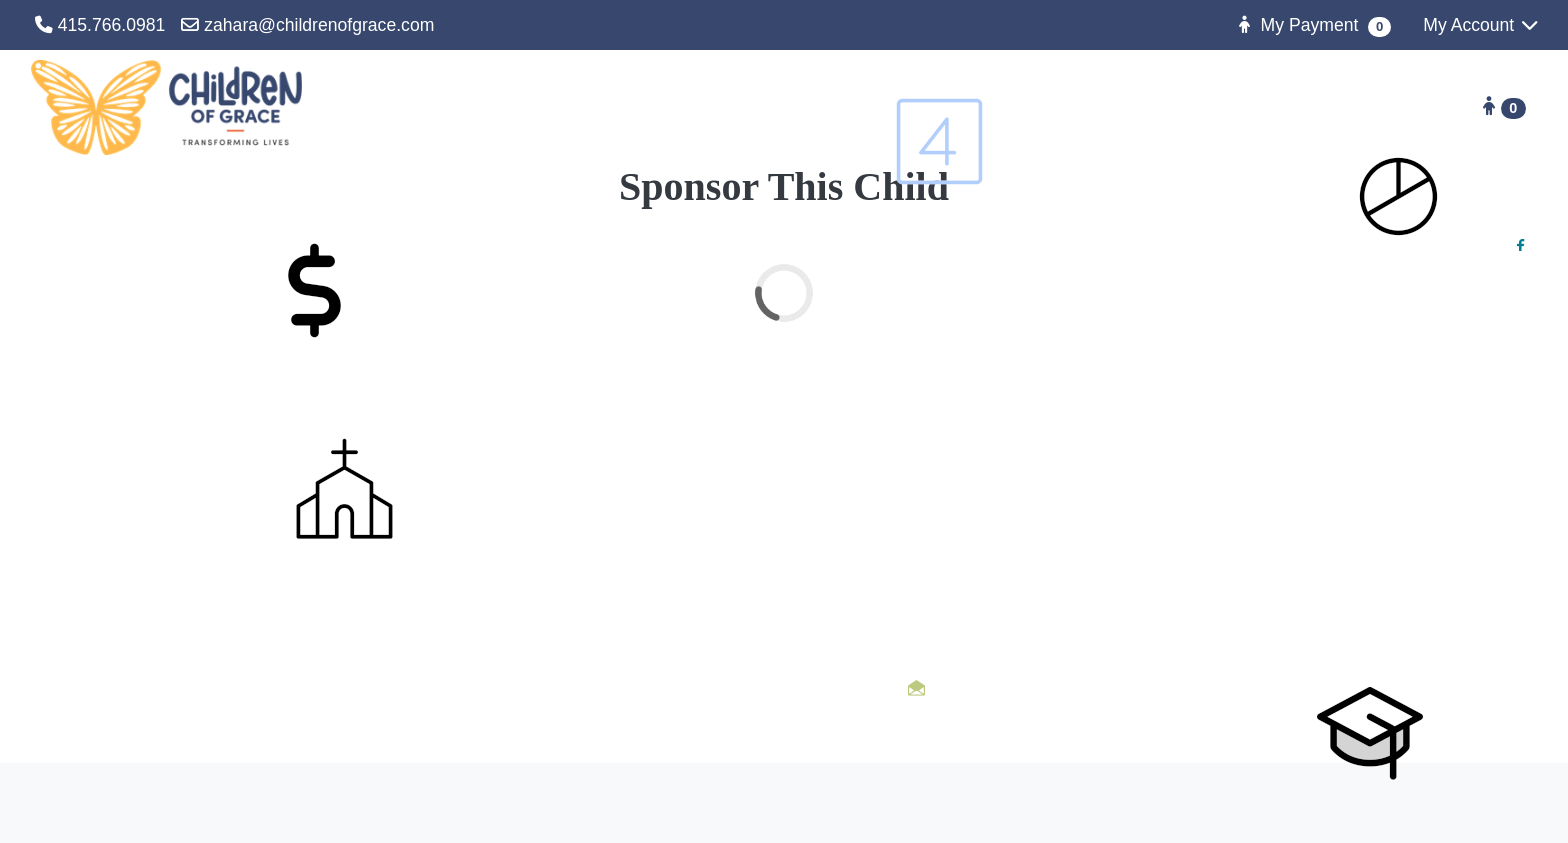 The width and height of the screenshot is (1568, 843). I want to click on view nearby churches or places of worship, so click(344, 494).